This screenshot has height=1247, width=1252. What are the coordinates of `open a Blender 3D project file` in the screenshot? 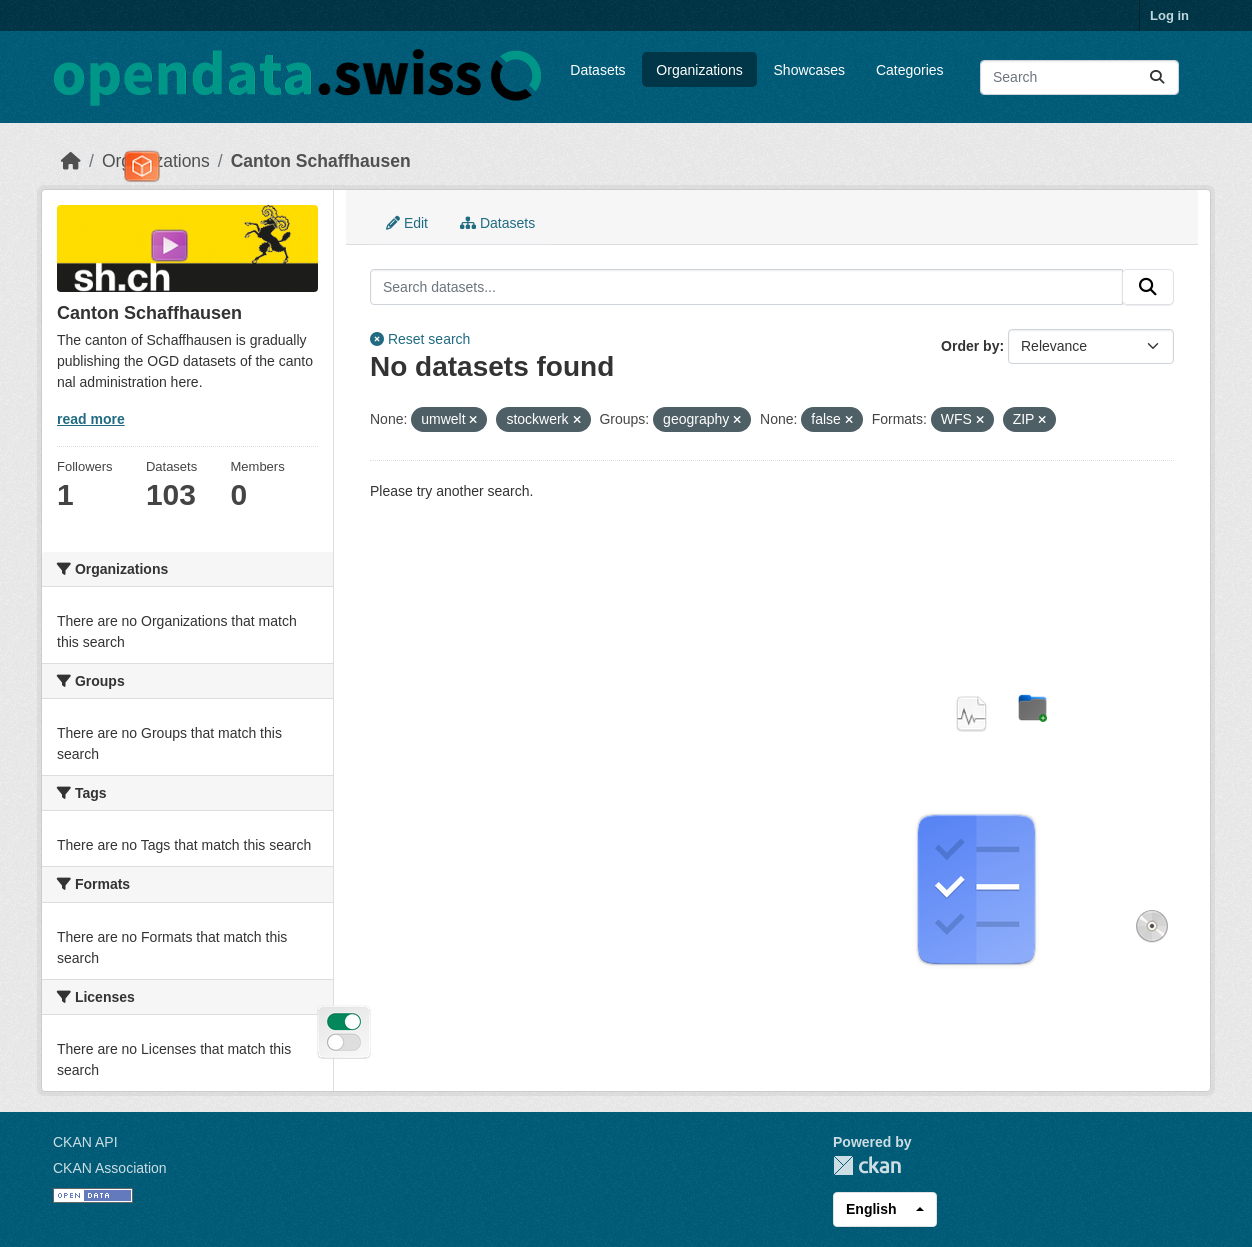 It's located at (142, 165).